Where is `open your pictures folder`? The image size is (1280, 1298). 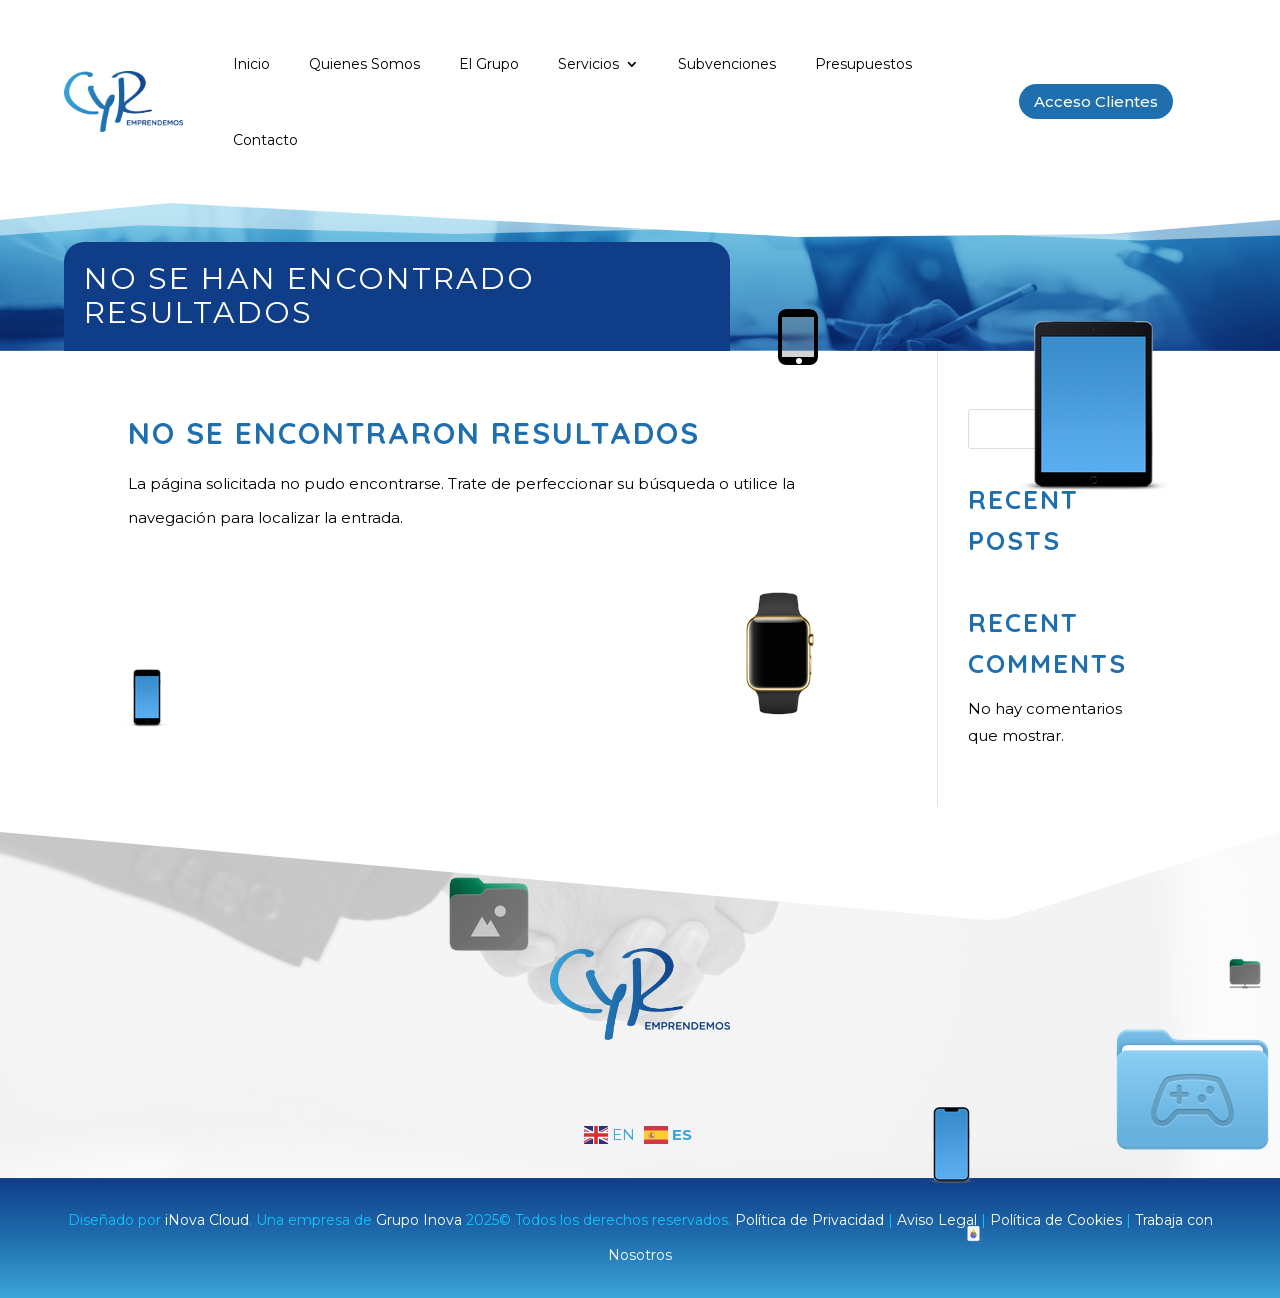 open your pictures folder is located at coordinates (489, 914).